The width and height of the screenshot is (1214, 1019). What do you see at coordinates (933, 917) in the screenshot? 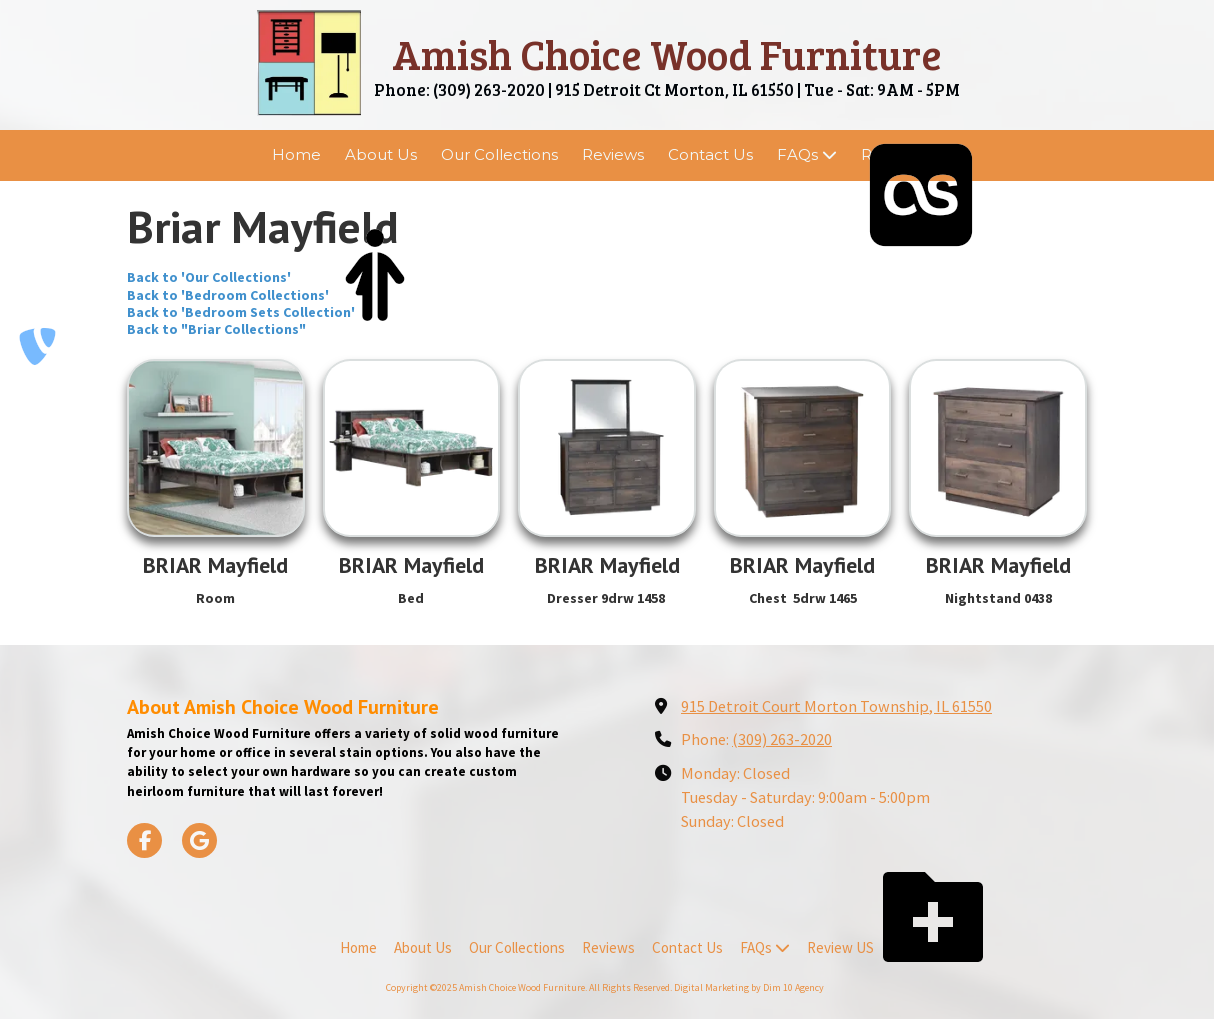
I see `create a new folder` at bounding box center [933, 917].